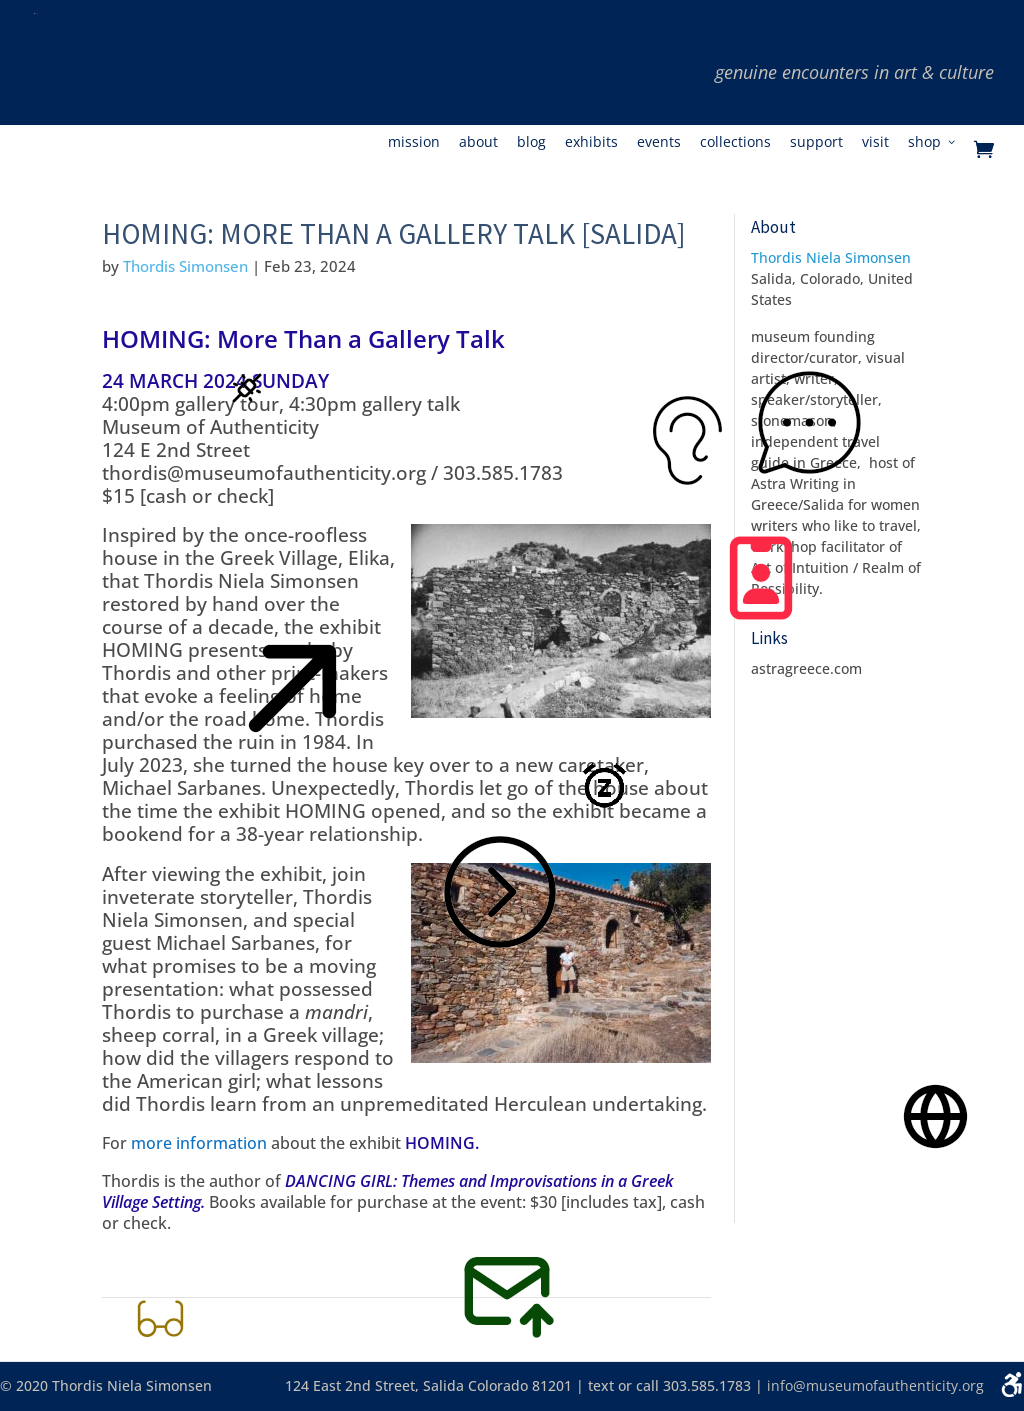 This screenshot has height=1411, width=1024. What do you see at coordinates (809, 422) in the screenshot?
I see `open chat or messaging` at bounding box center [809, 422].